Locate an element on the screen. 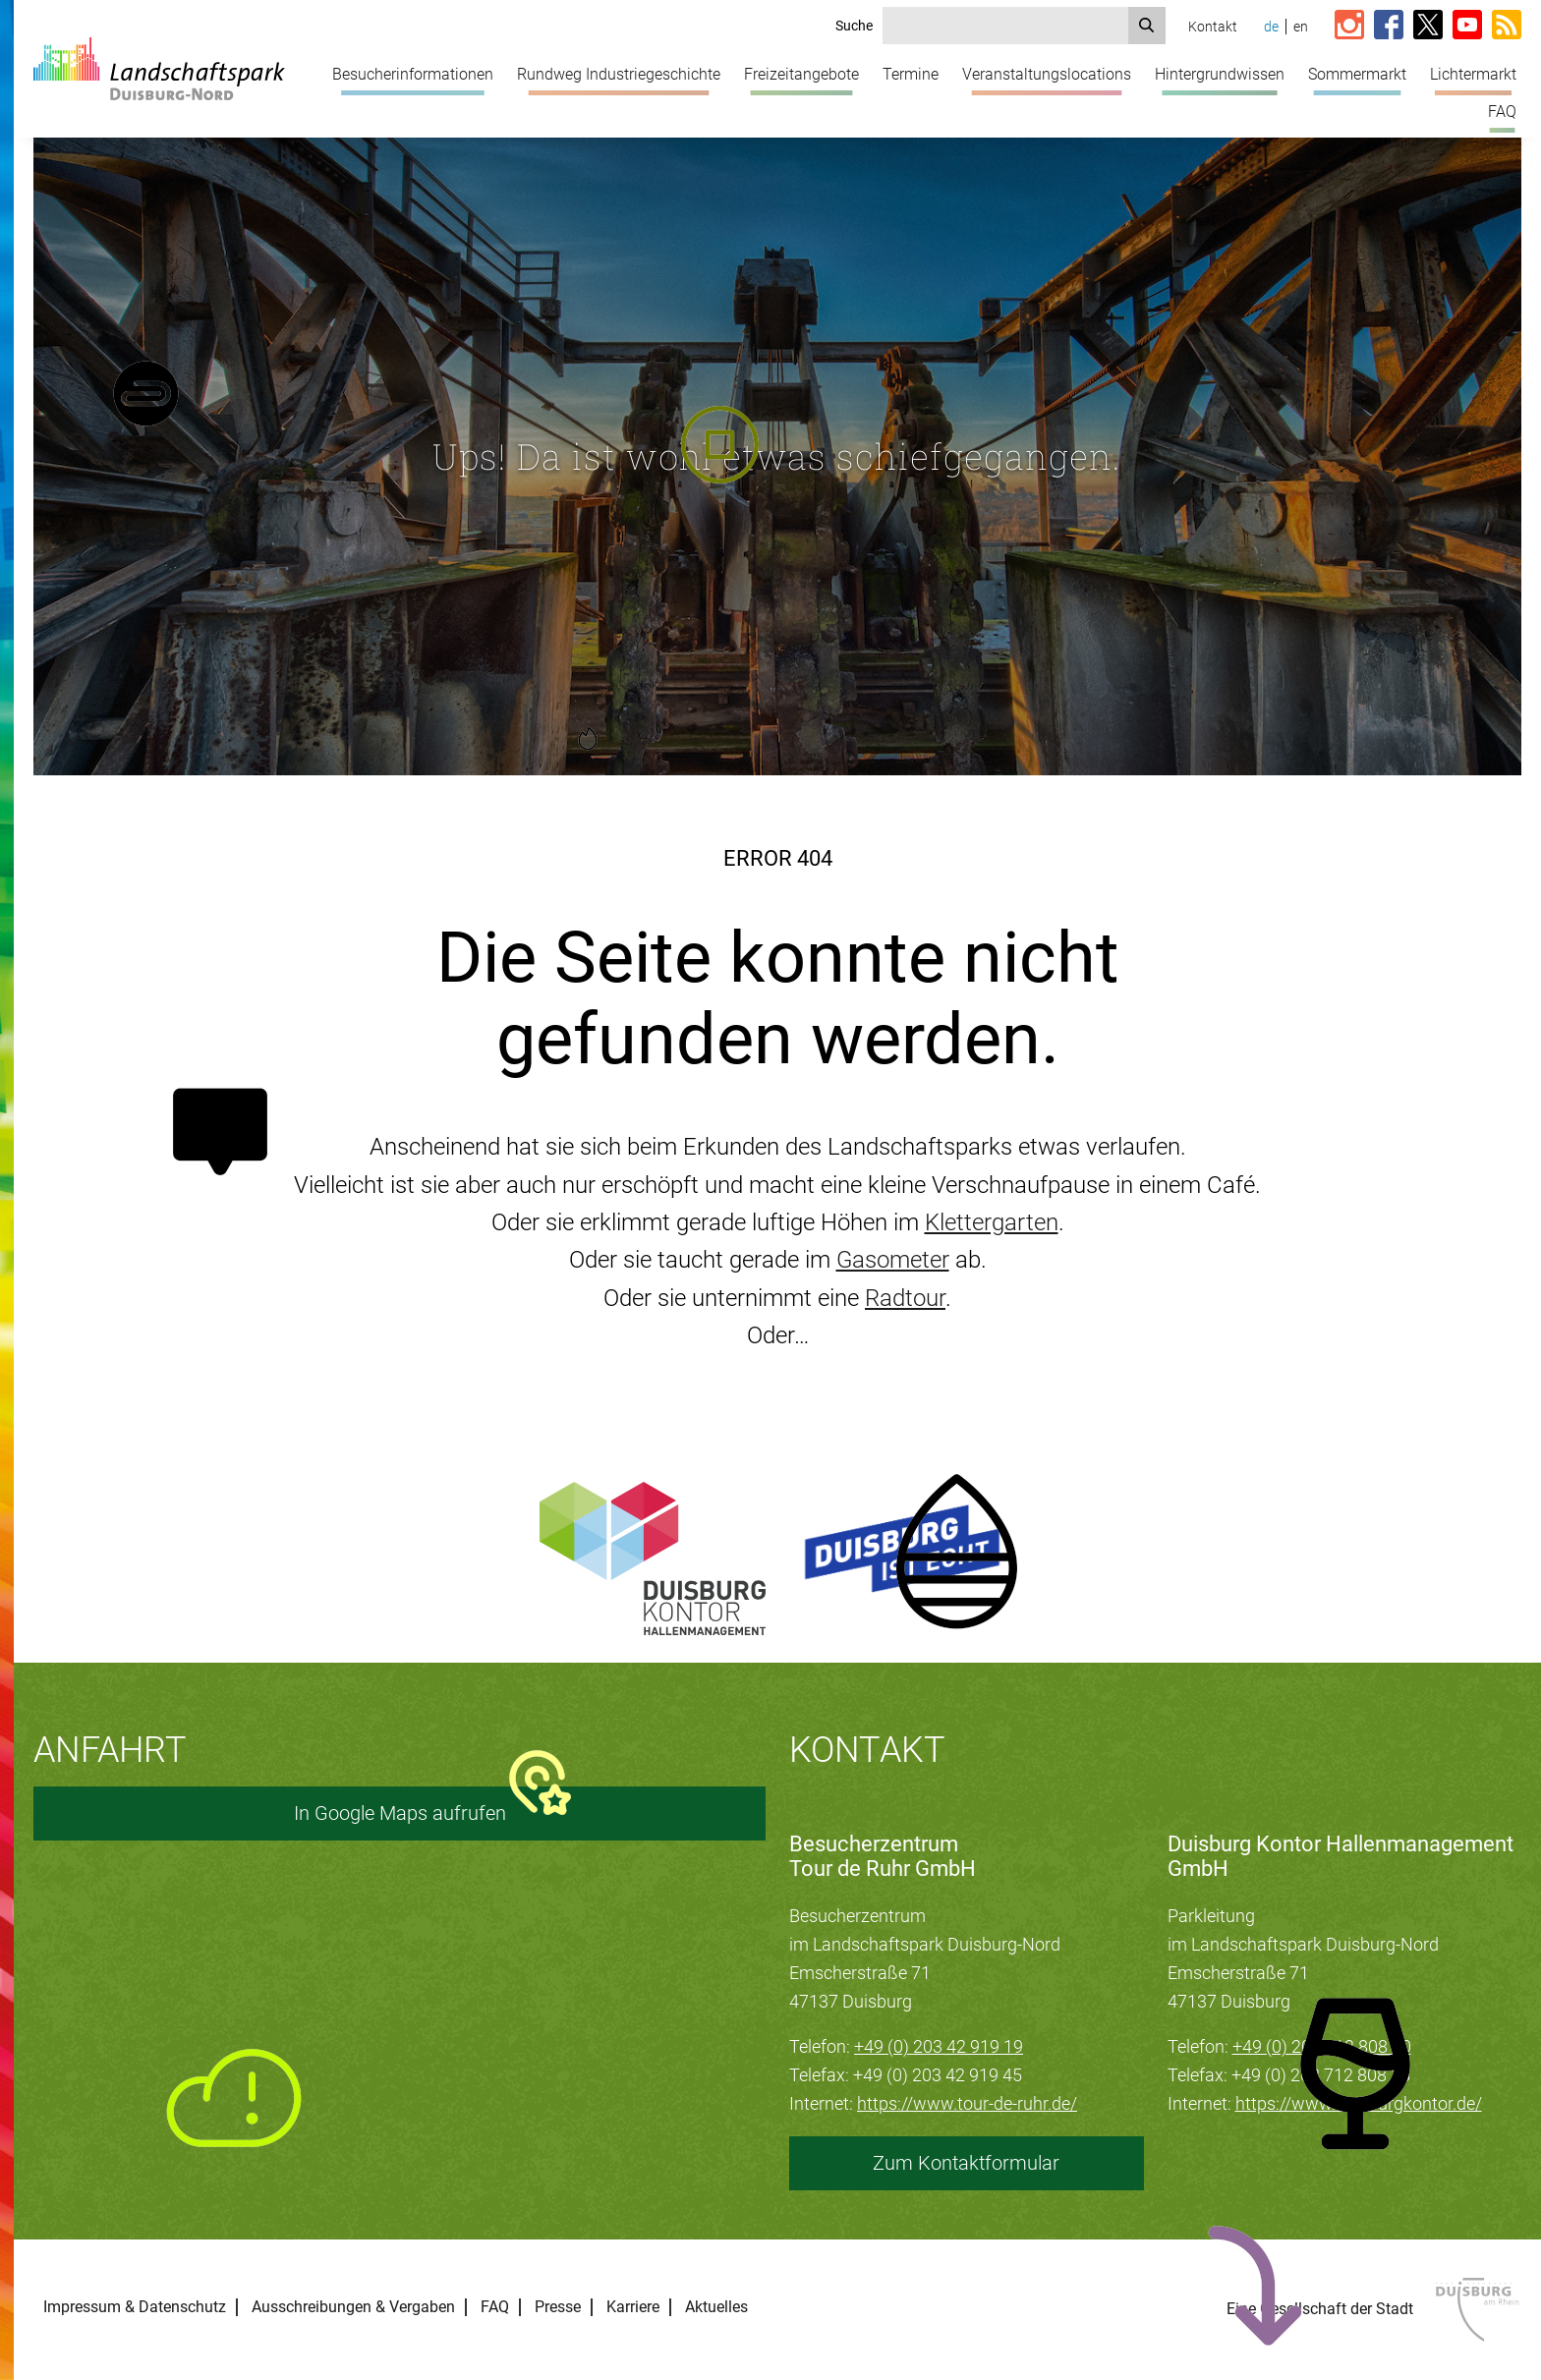  attach a file to your message is located at coordinates (145, 393).